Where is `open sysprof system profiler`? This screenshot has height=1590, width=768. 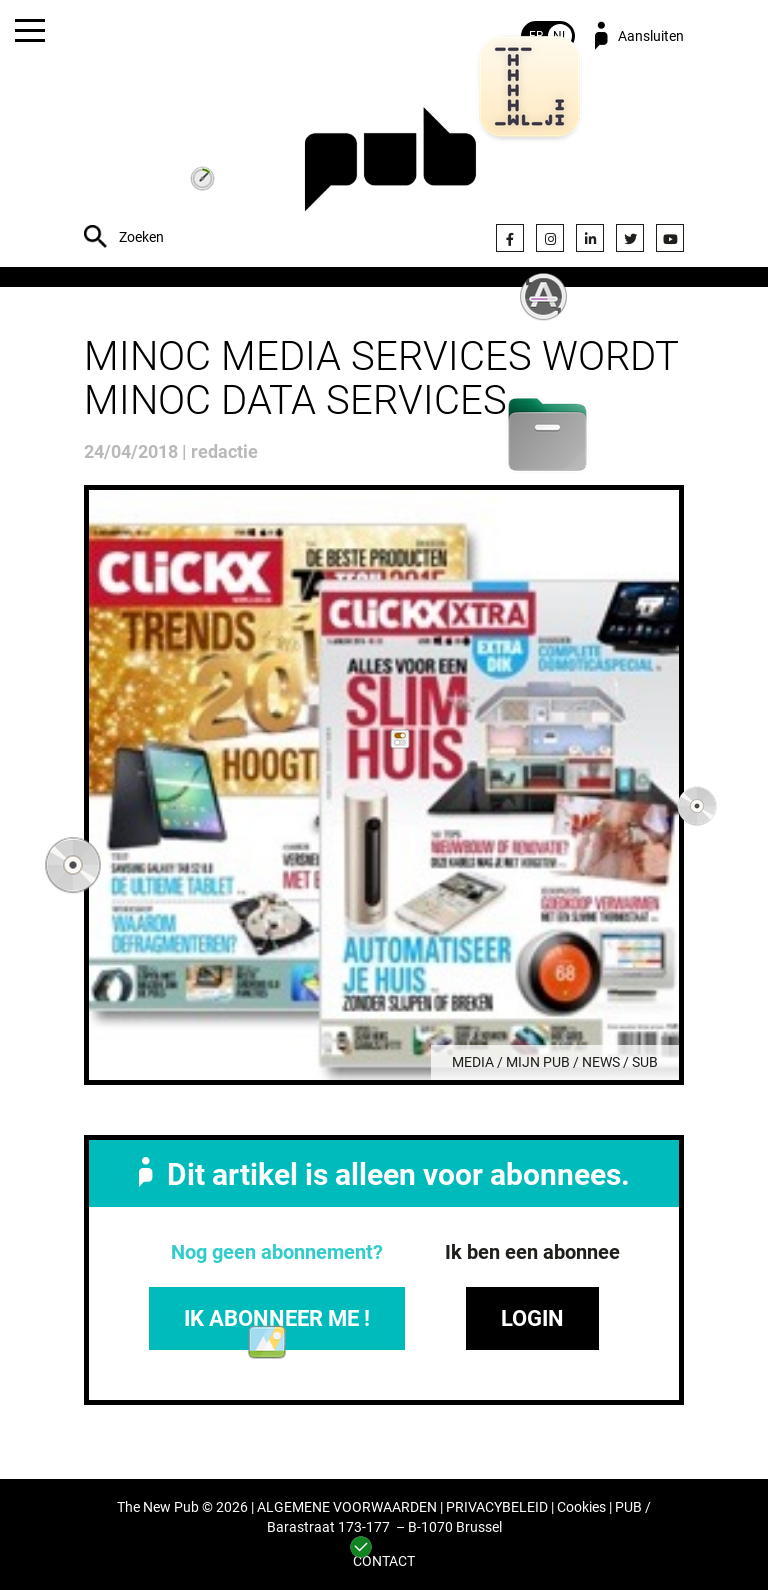 open sysprof system profiler is located at coordinates (202, 178).